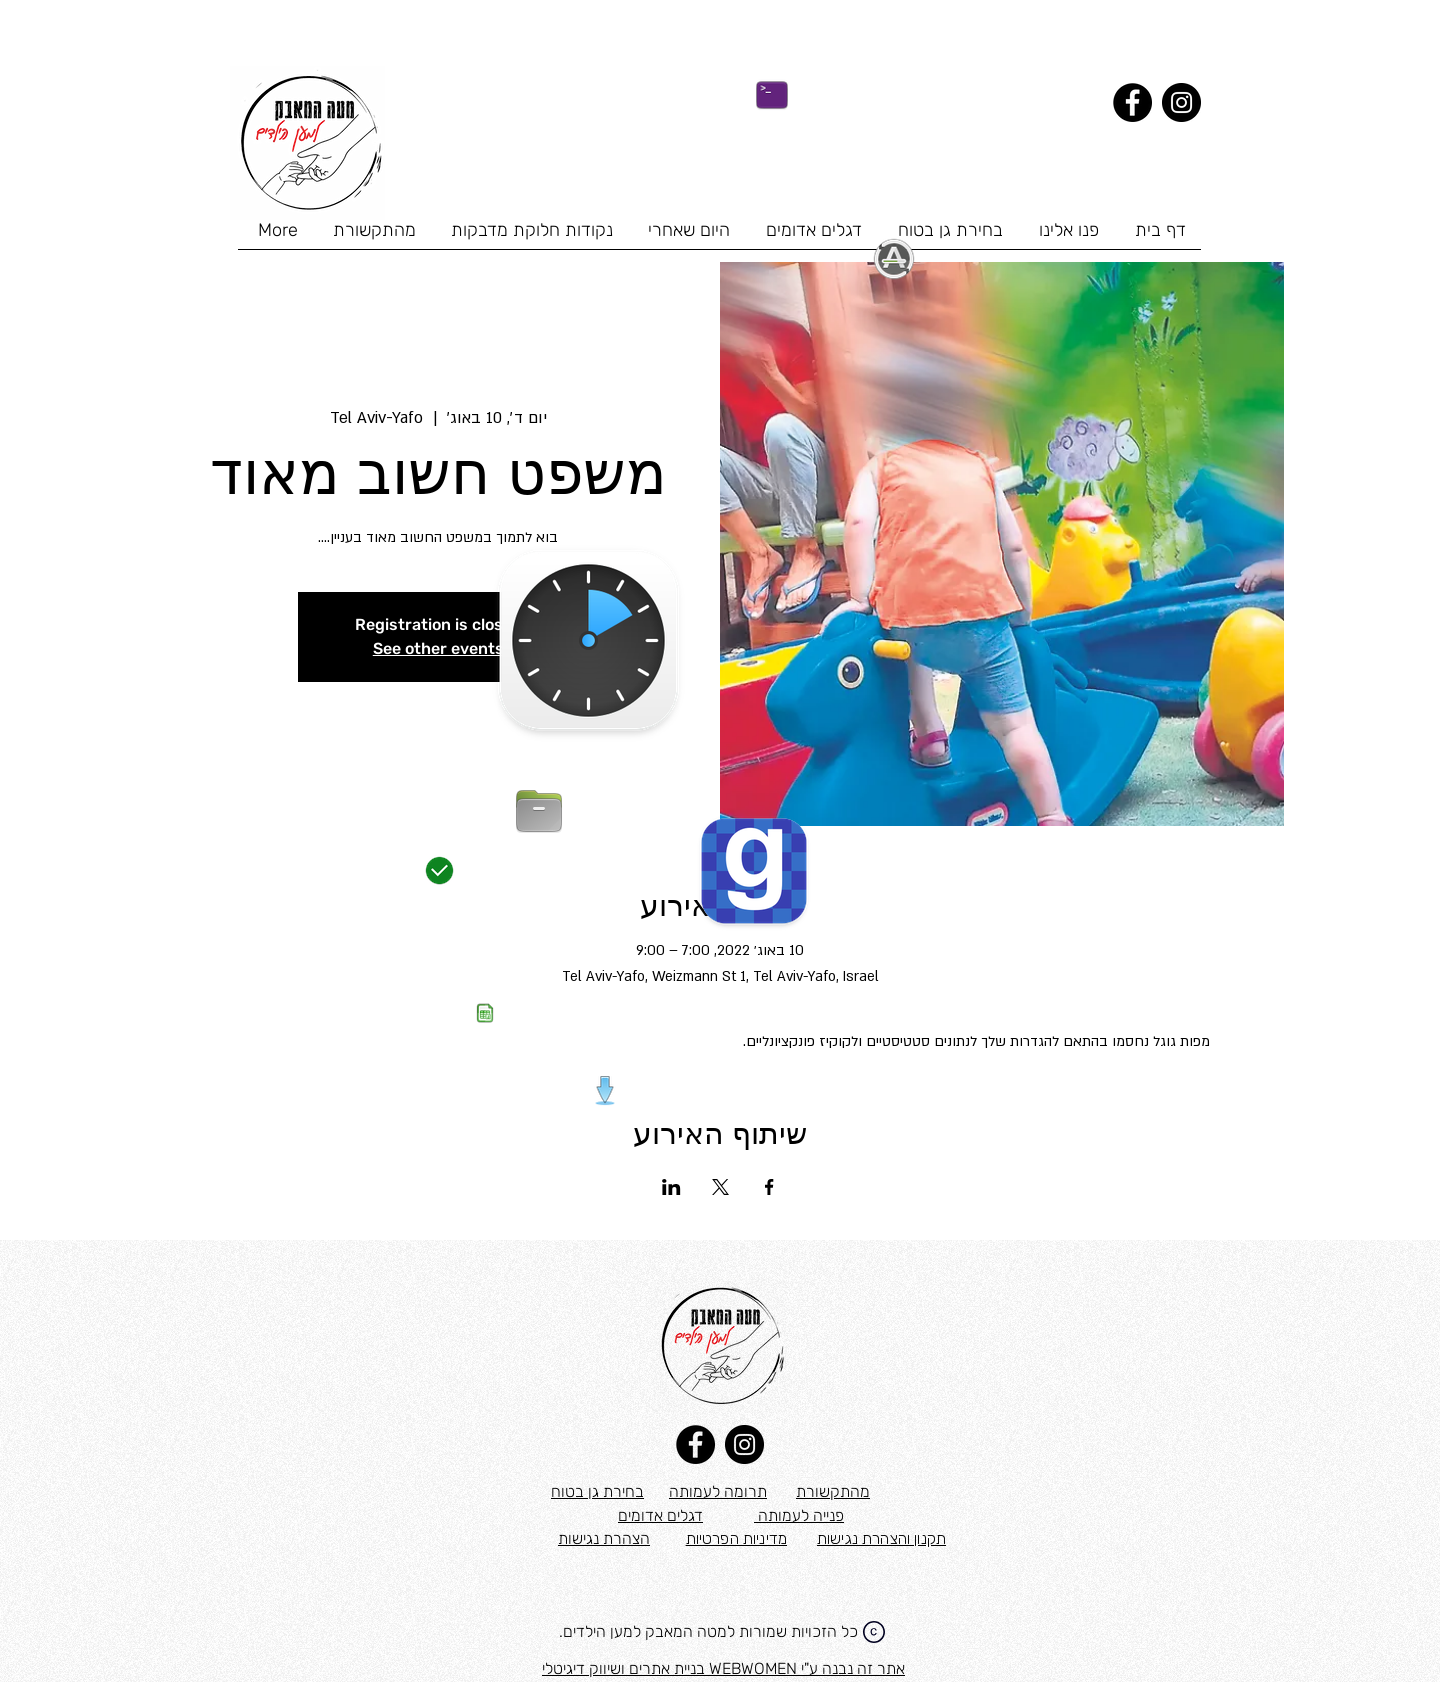 The image size is (1440, 1682). What do you see at coordinates (588, 640) in the screenshot?
I see `open safe eyes app for screen break reminders` at bounding box center [588, 640].